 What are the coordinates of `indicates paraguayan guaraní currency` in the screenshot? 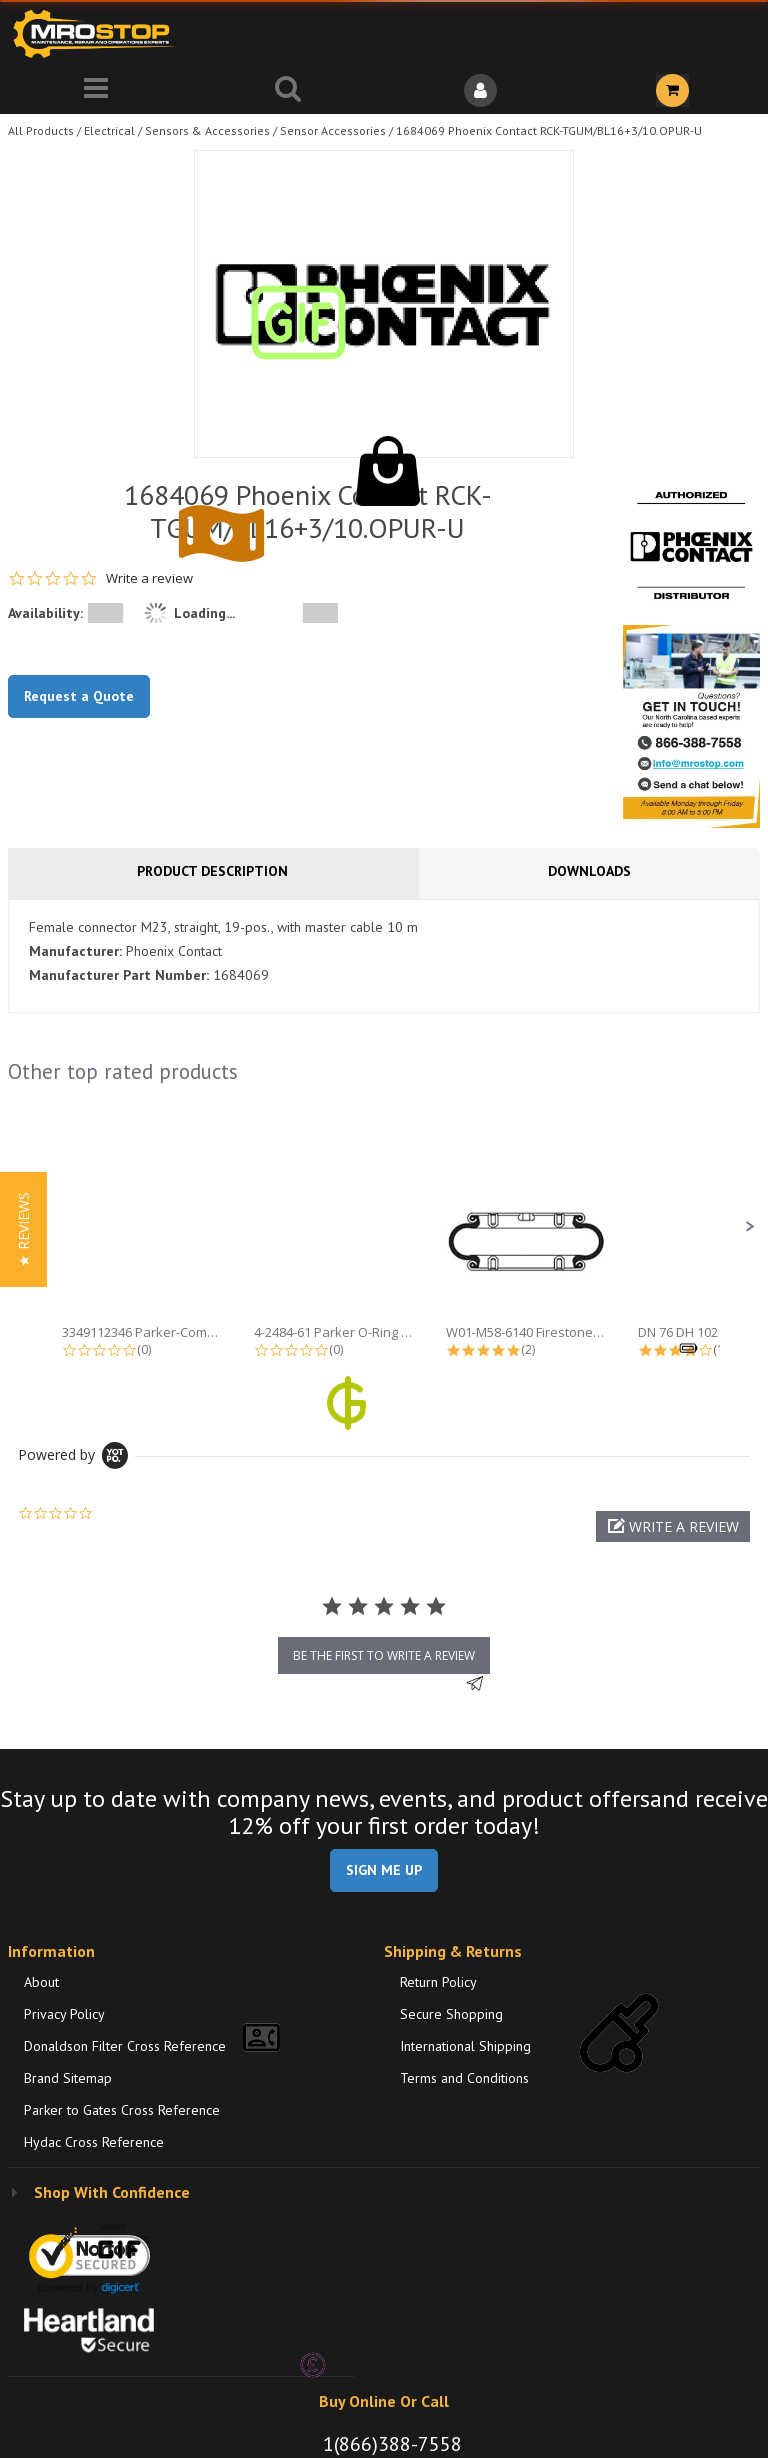 It's located at (348, 1403).